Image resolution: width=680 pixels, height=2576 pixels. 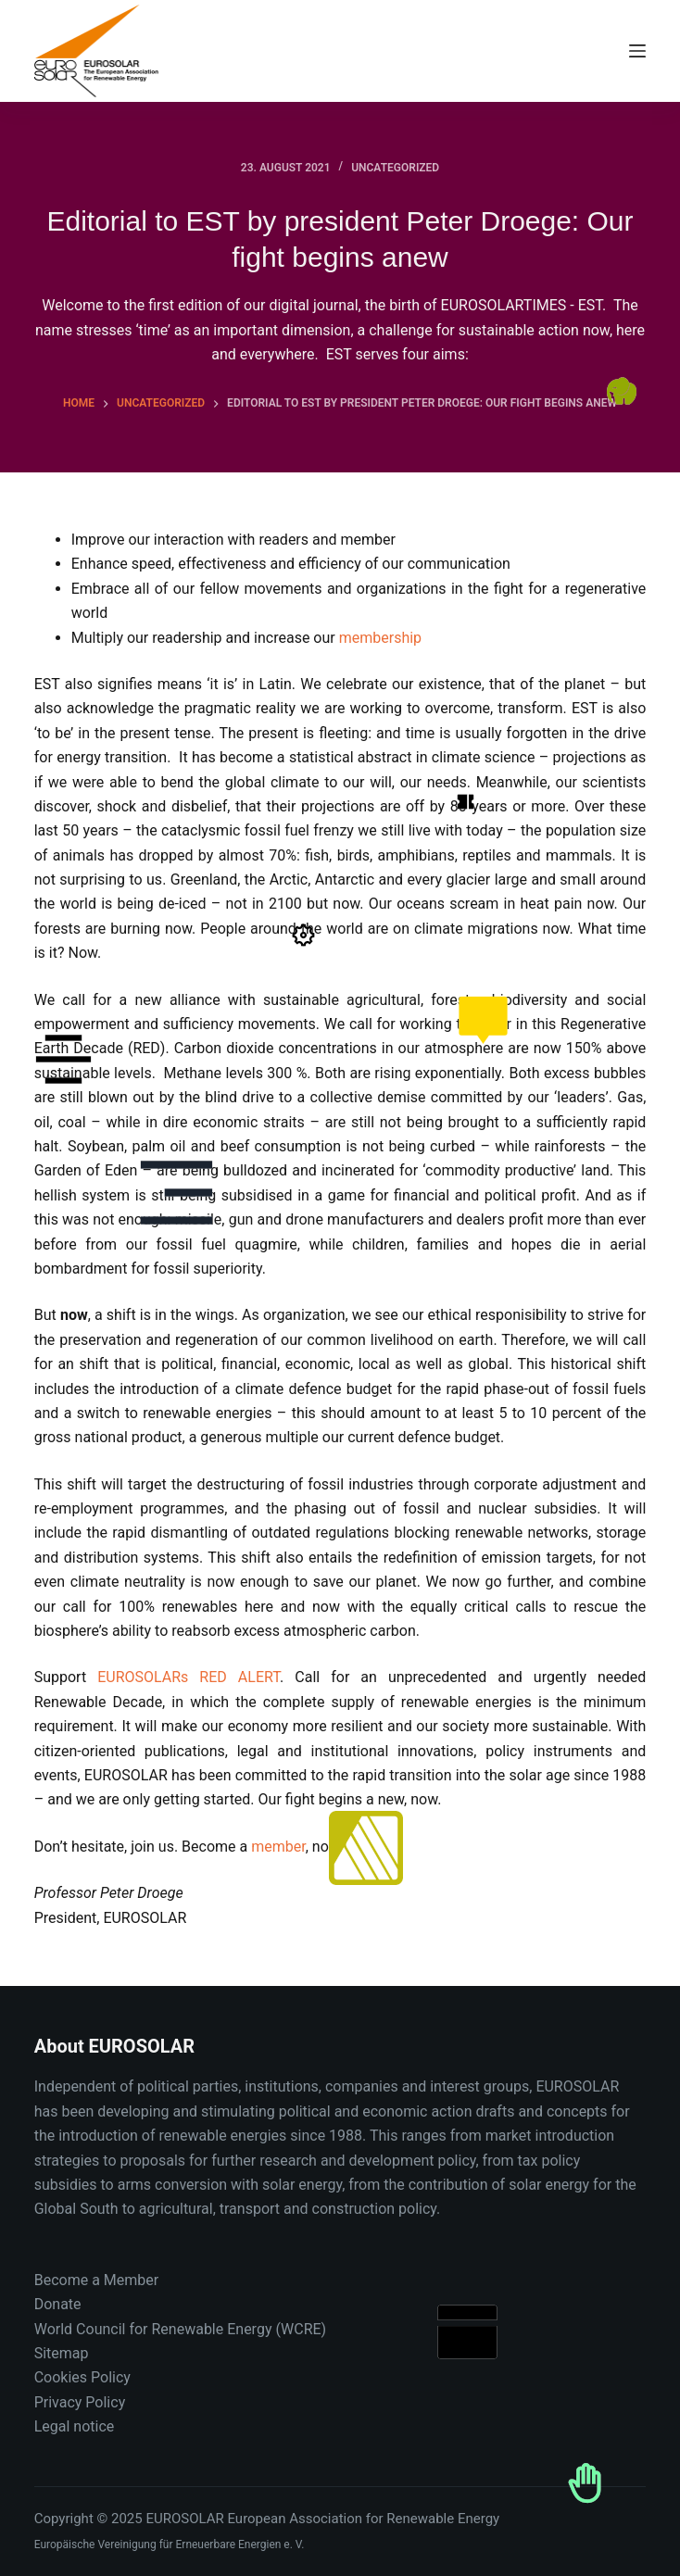 I want to click on switch to top panel layout, so click(x=467, y=2331).